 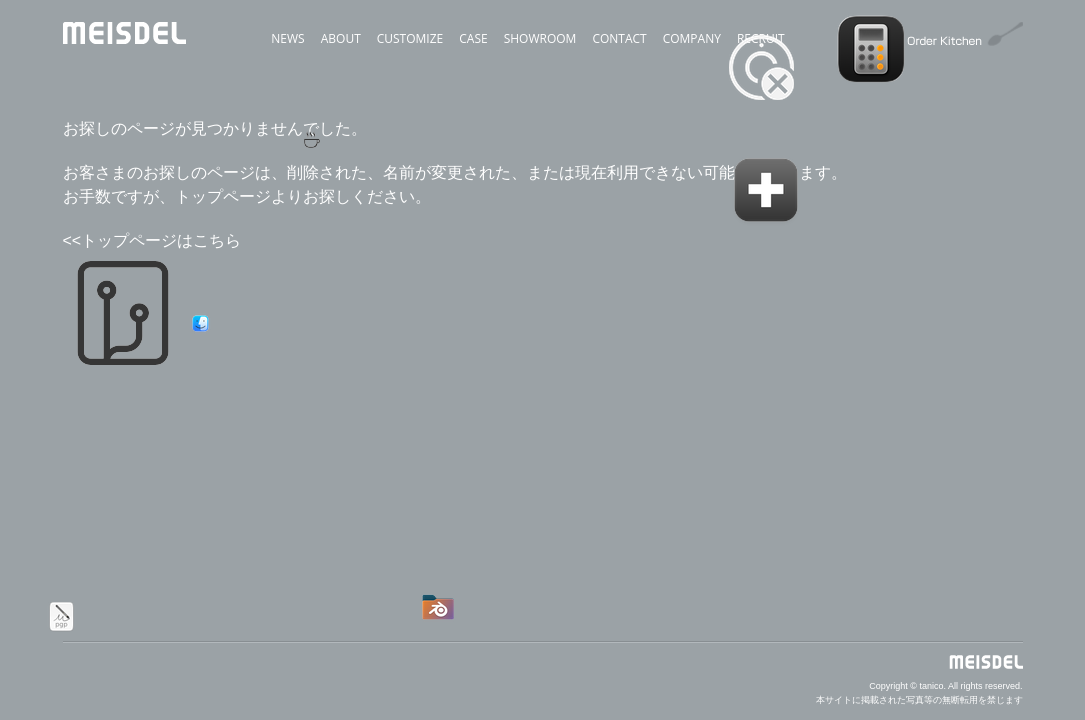 I want to click on open the calculator app, so click(x=871, y=49).